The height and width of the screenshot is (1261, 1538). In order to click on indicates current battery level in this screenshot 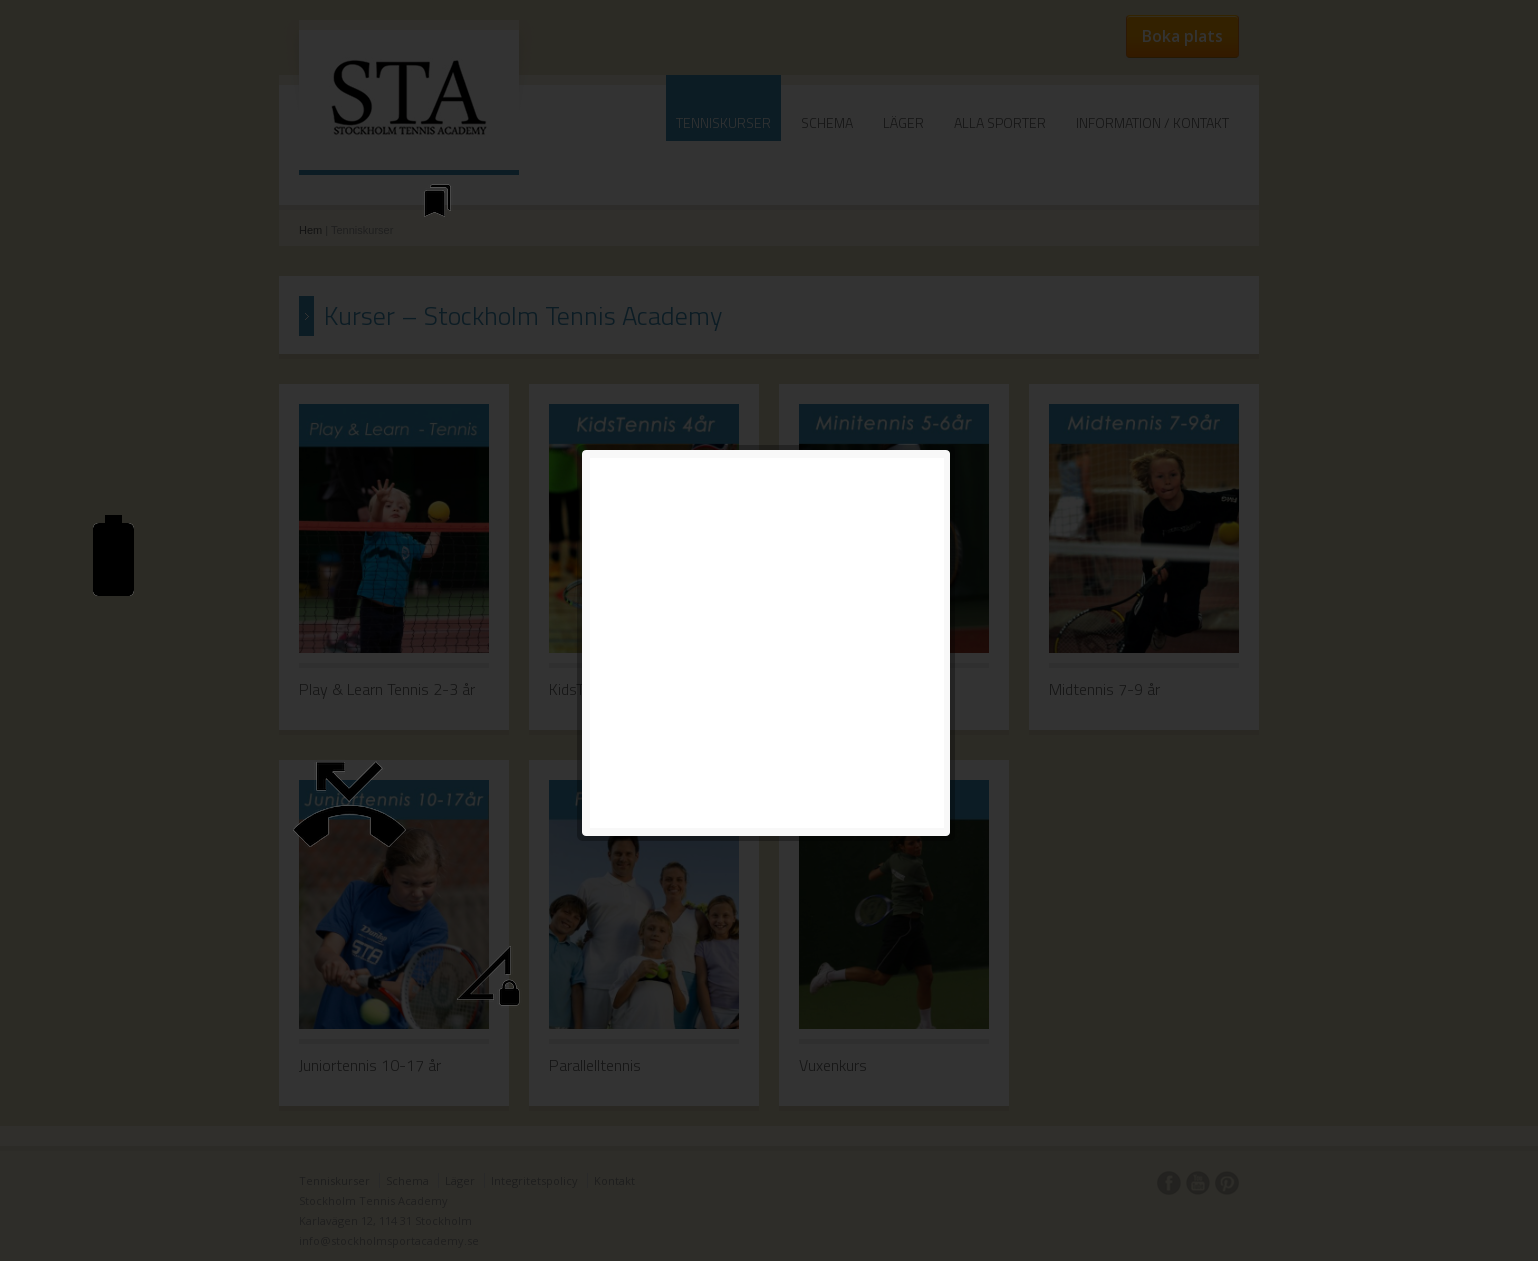, I will do `click(113, 555)`.